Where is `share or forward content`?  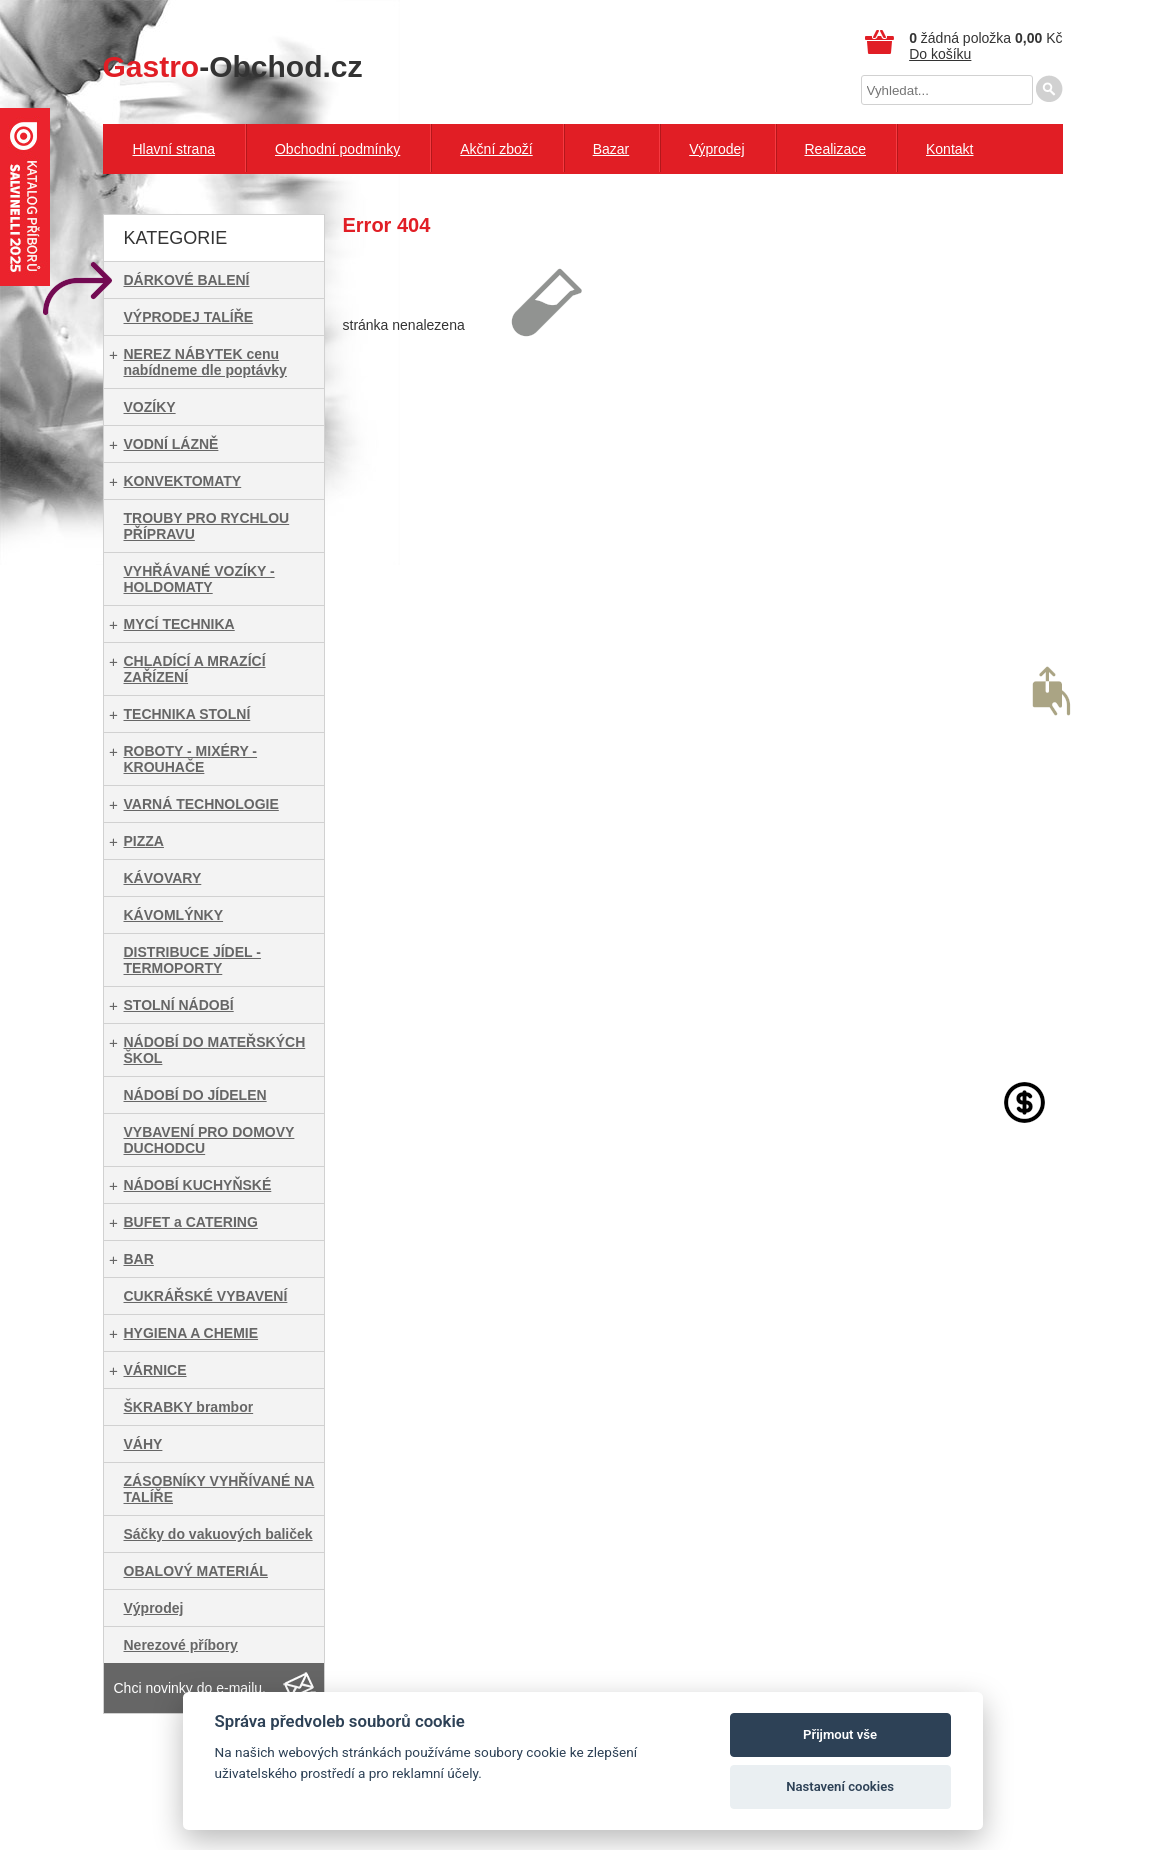 share or forward content is located at coordinates (77, 288).